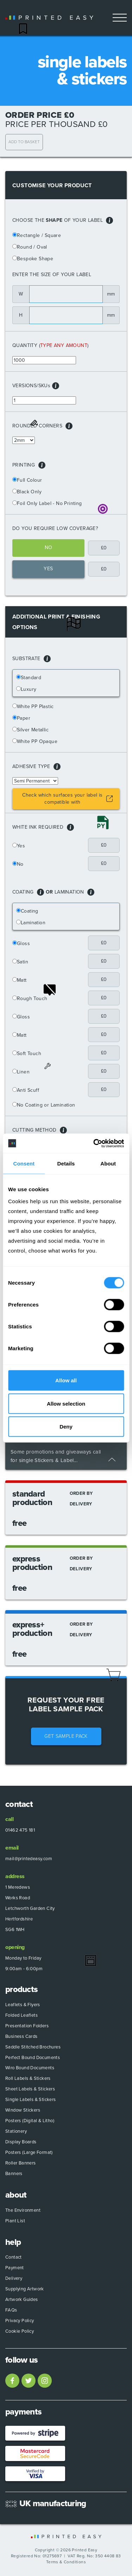 The image size is (132, 2576). Describe the element at coordinates (103, 822) in the screenshot. I see `open a python file` at that location.